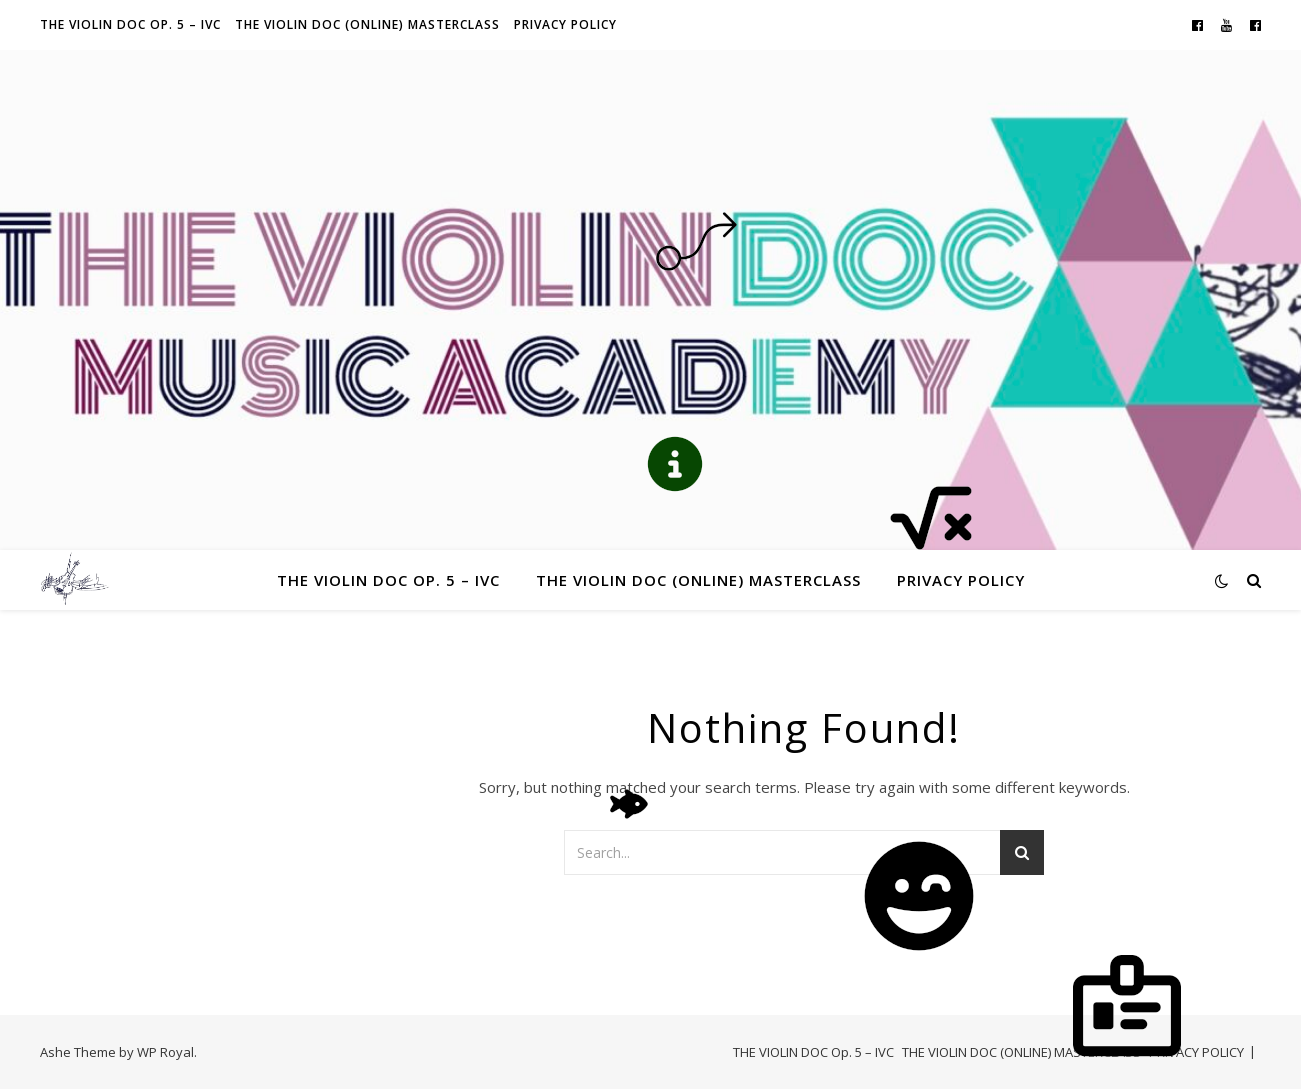  Describe the element at coordinates (1127, 1009) in the screenshot. I see `view your profile or identification` at that location.